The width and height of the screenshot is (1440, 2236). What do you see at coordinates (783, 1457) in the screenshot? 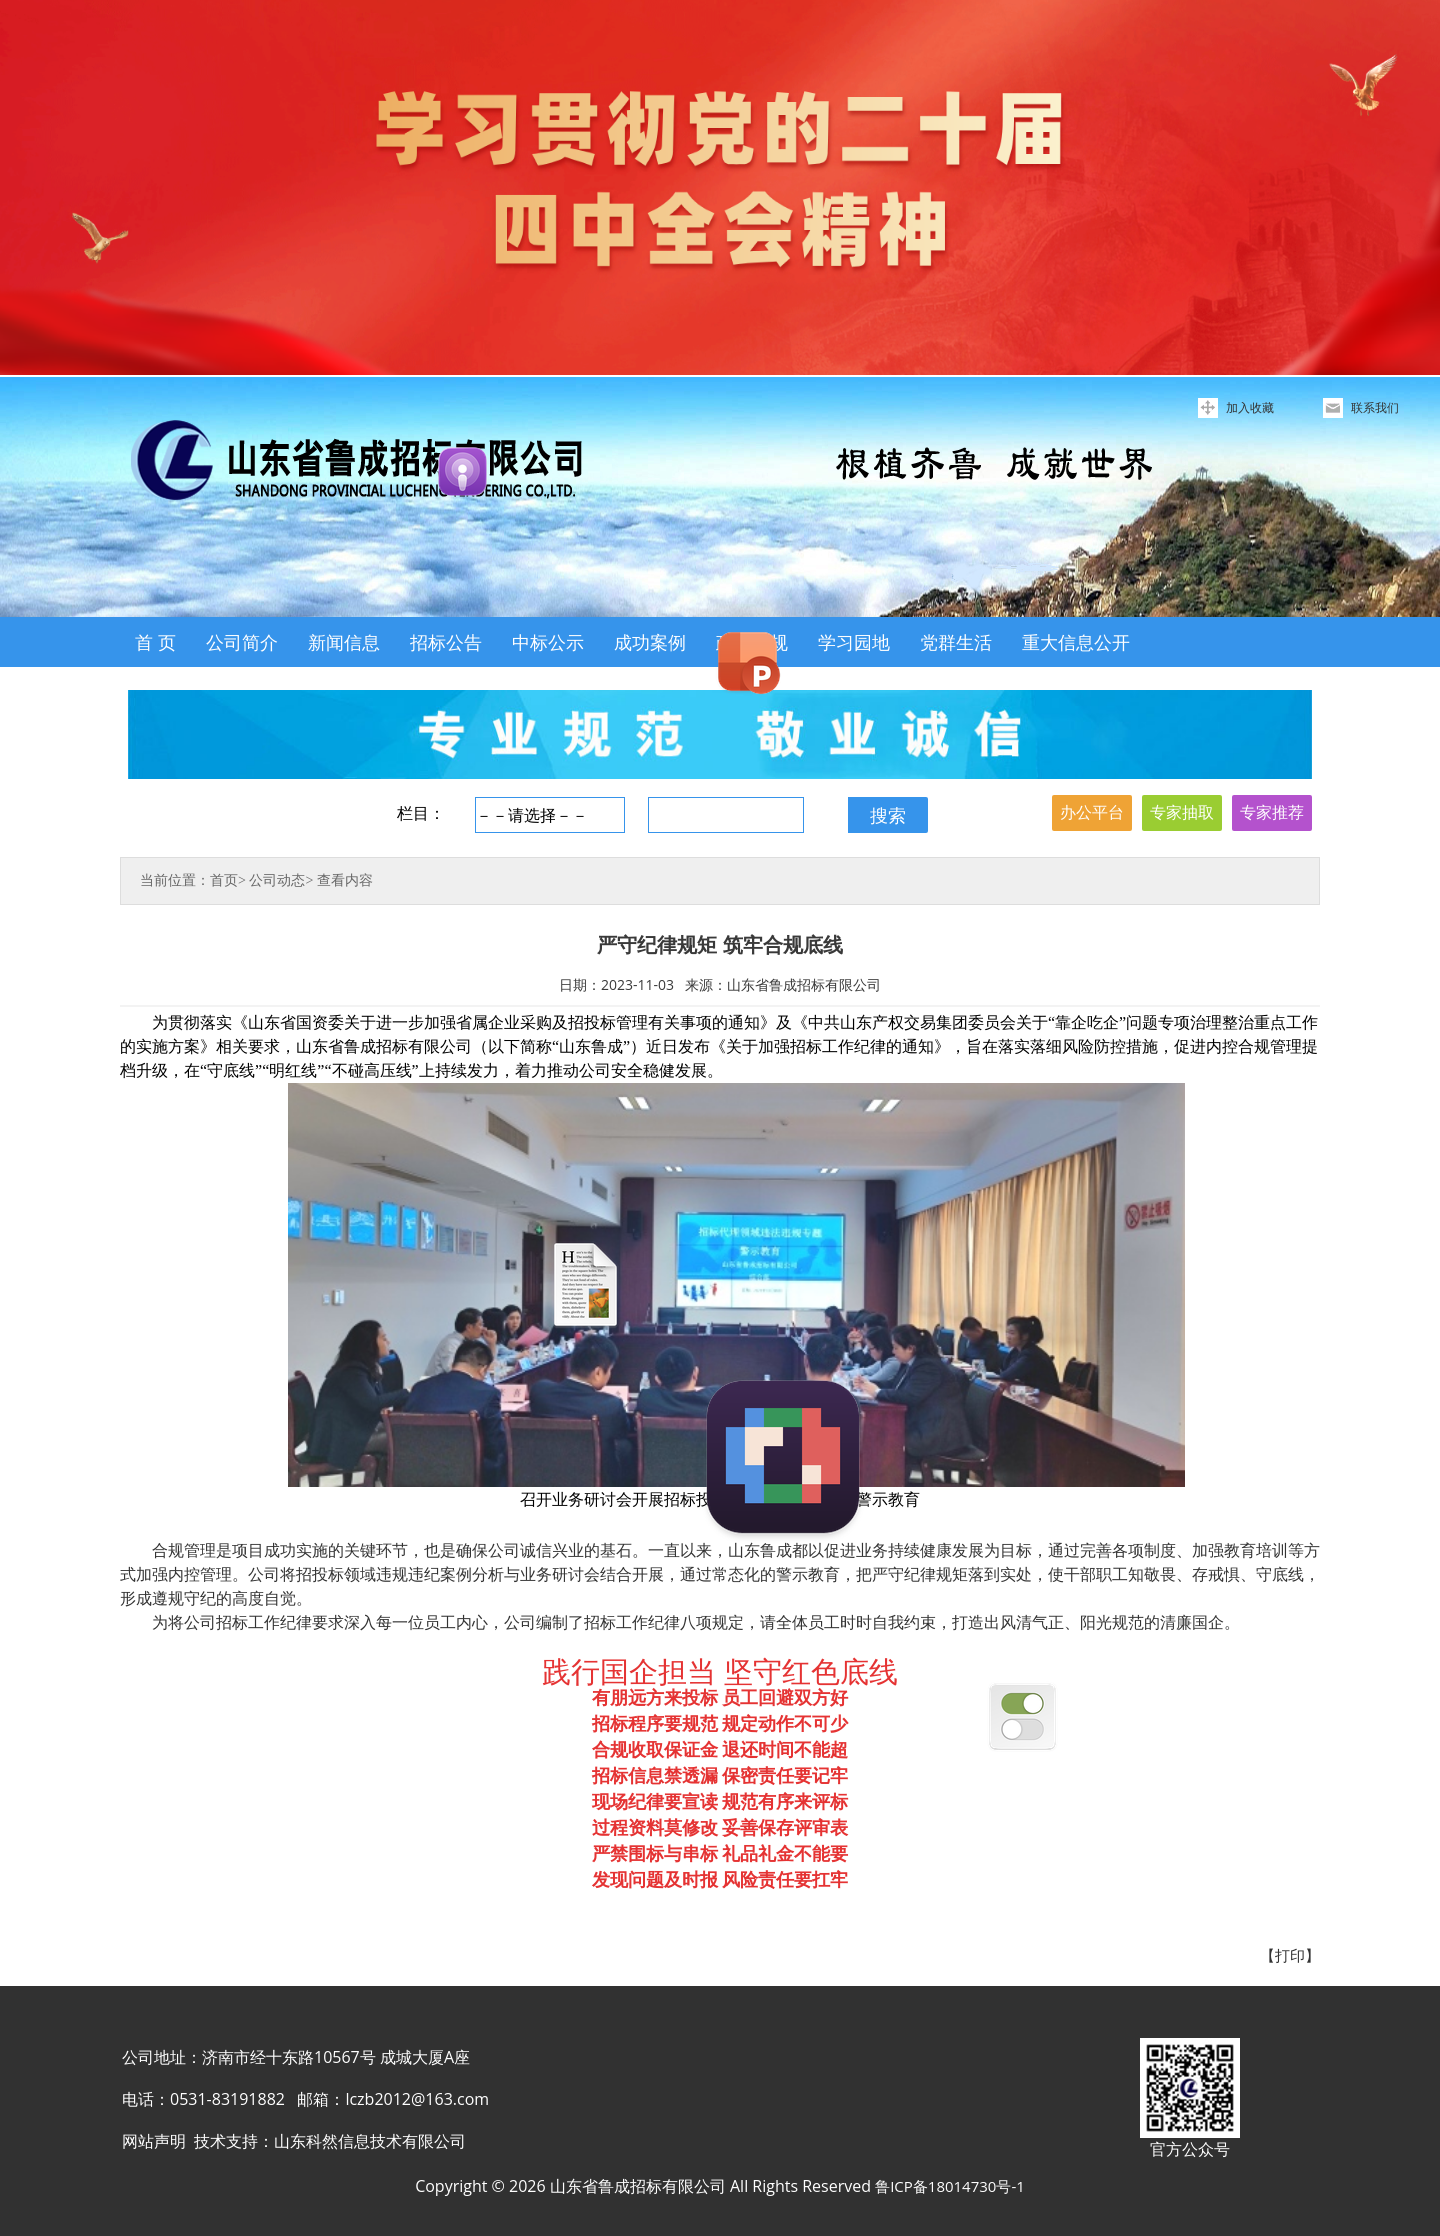
I see `open pixelorama pixel art editor` at bounding box center [783, 1457].